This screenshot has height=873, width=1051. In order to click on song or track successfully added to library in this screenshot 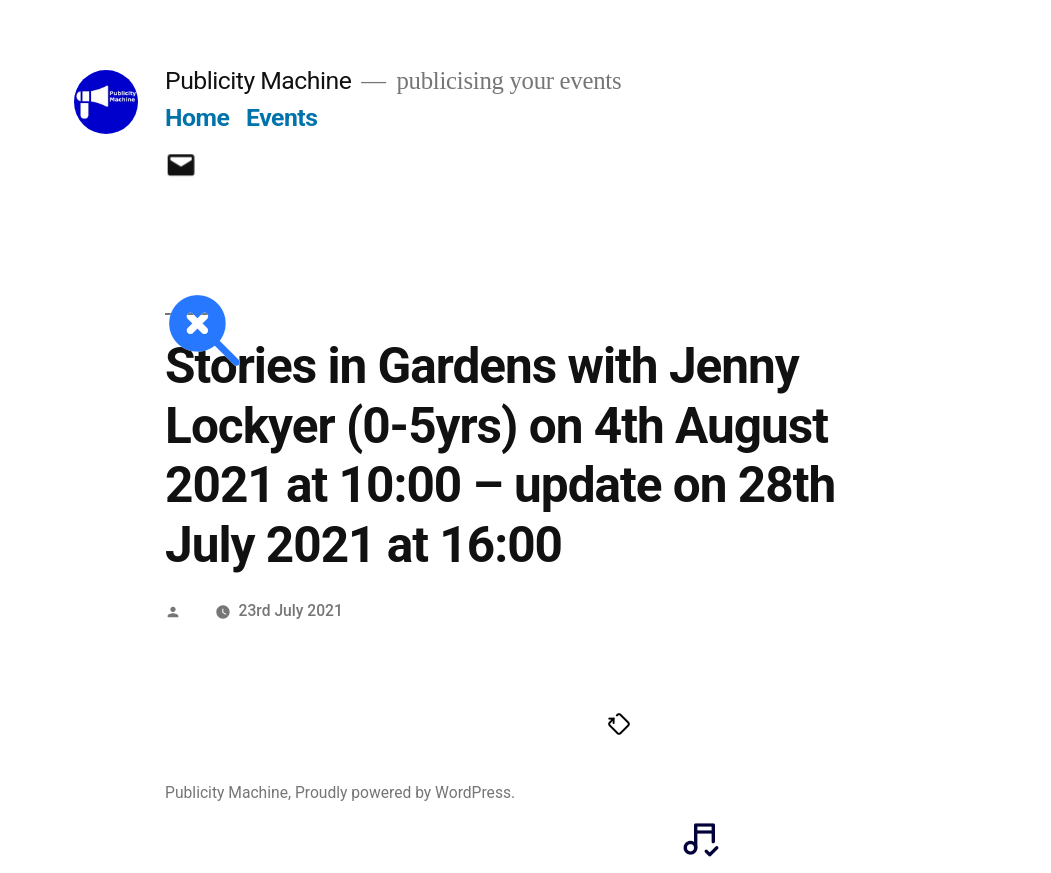, I will do `click(701, 839)`.